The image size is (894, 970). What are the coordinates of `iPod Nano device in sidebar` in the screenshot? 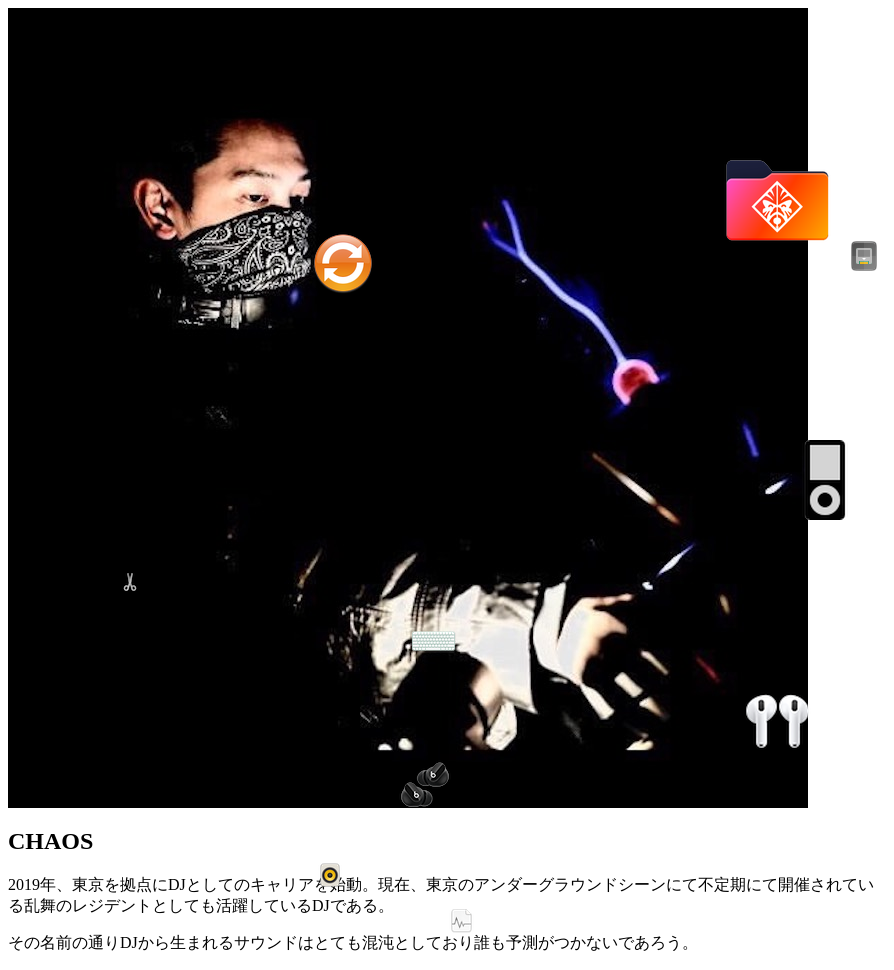 It's located at (825, 480).